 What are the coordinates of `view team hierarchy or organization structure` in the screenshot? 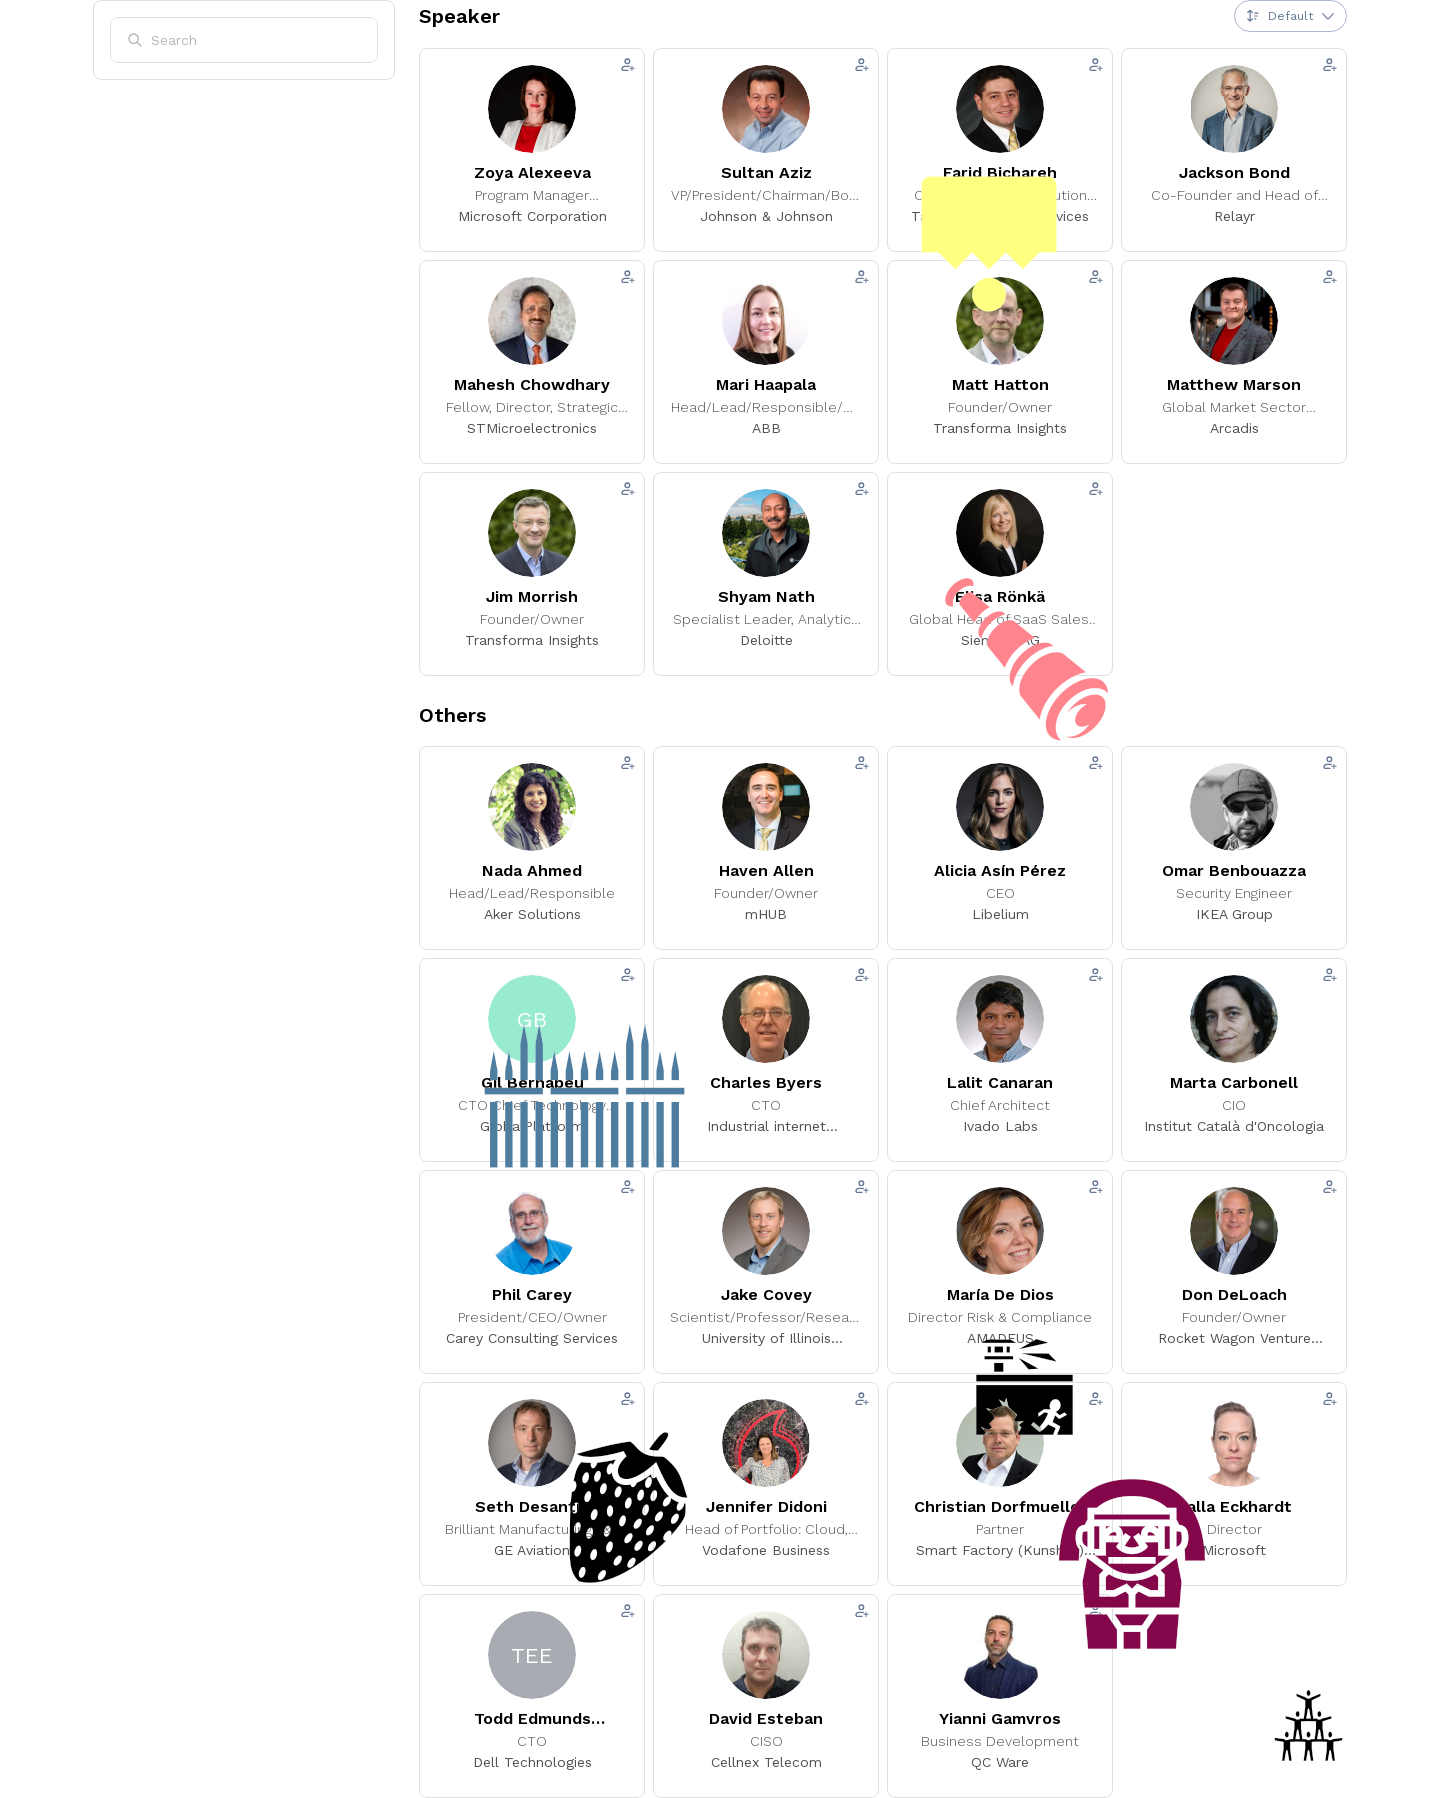 It's located at (1308, 1725).